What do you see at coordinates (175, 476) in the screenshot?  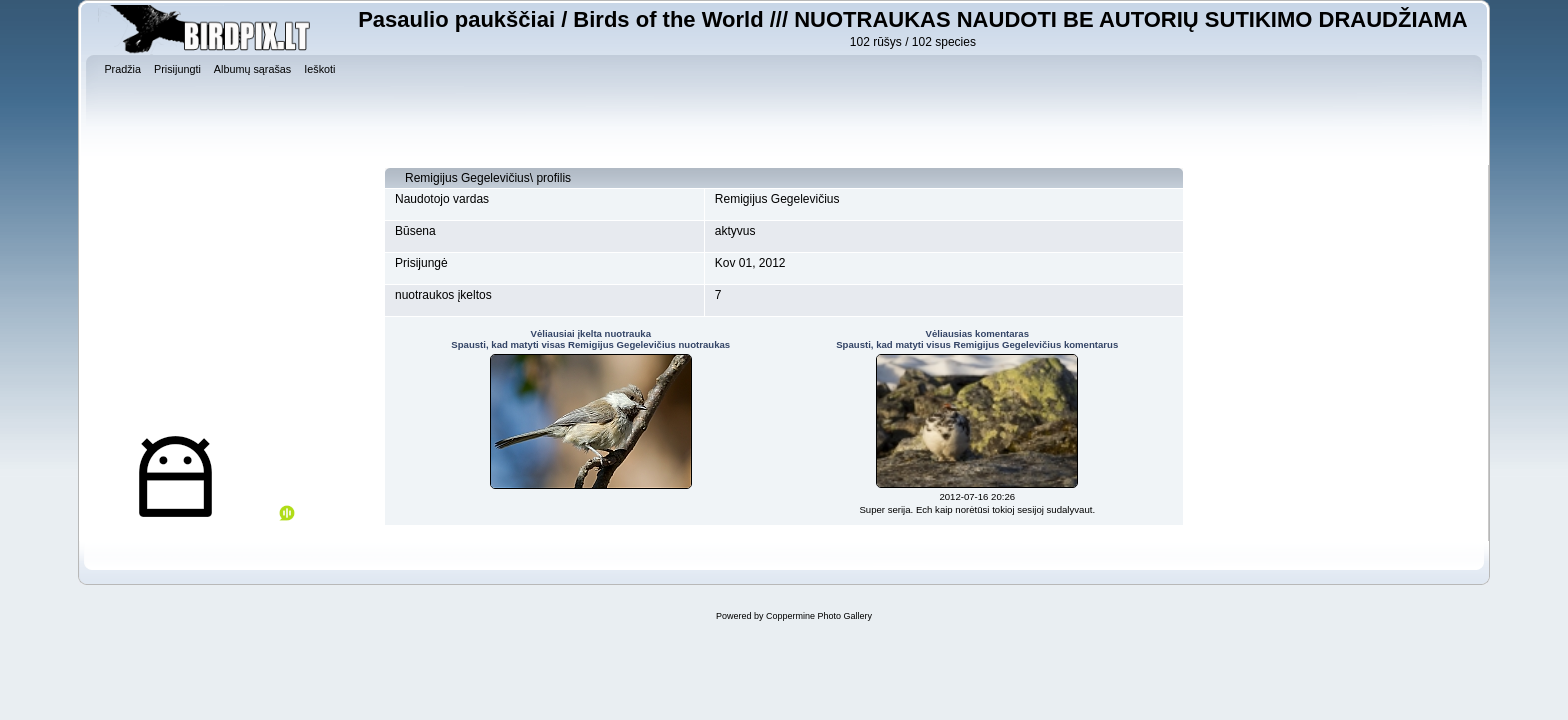 I see `android operating system logo` at bounding box center [175, 476].